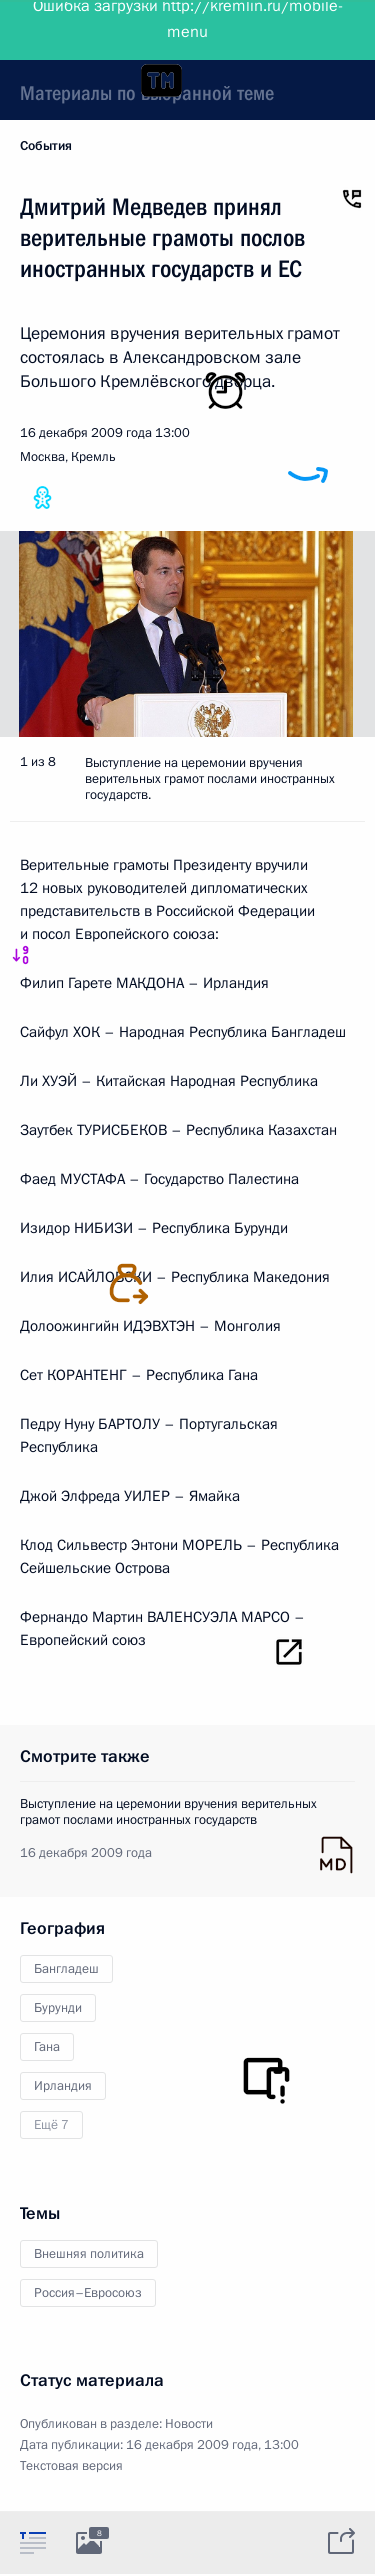 The height and width of the screenshot is (2574, 375). What do you see at coordinates (161, 80) in the screenshot?
I see `indicates trademarked content or branding` at bounding box center [161, 80].